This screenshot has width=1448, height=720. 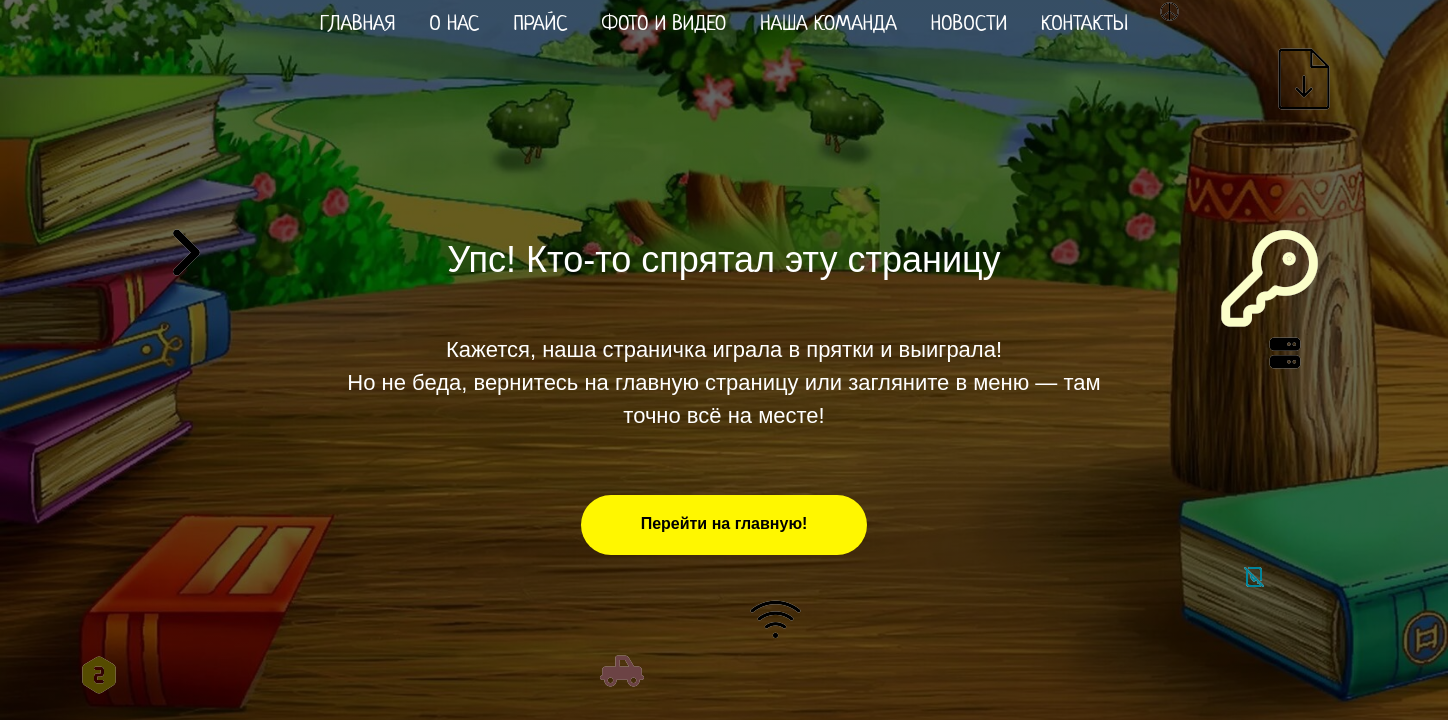 I want to click on select pickup truck as vehicle type, so click(x=622, y=671).